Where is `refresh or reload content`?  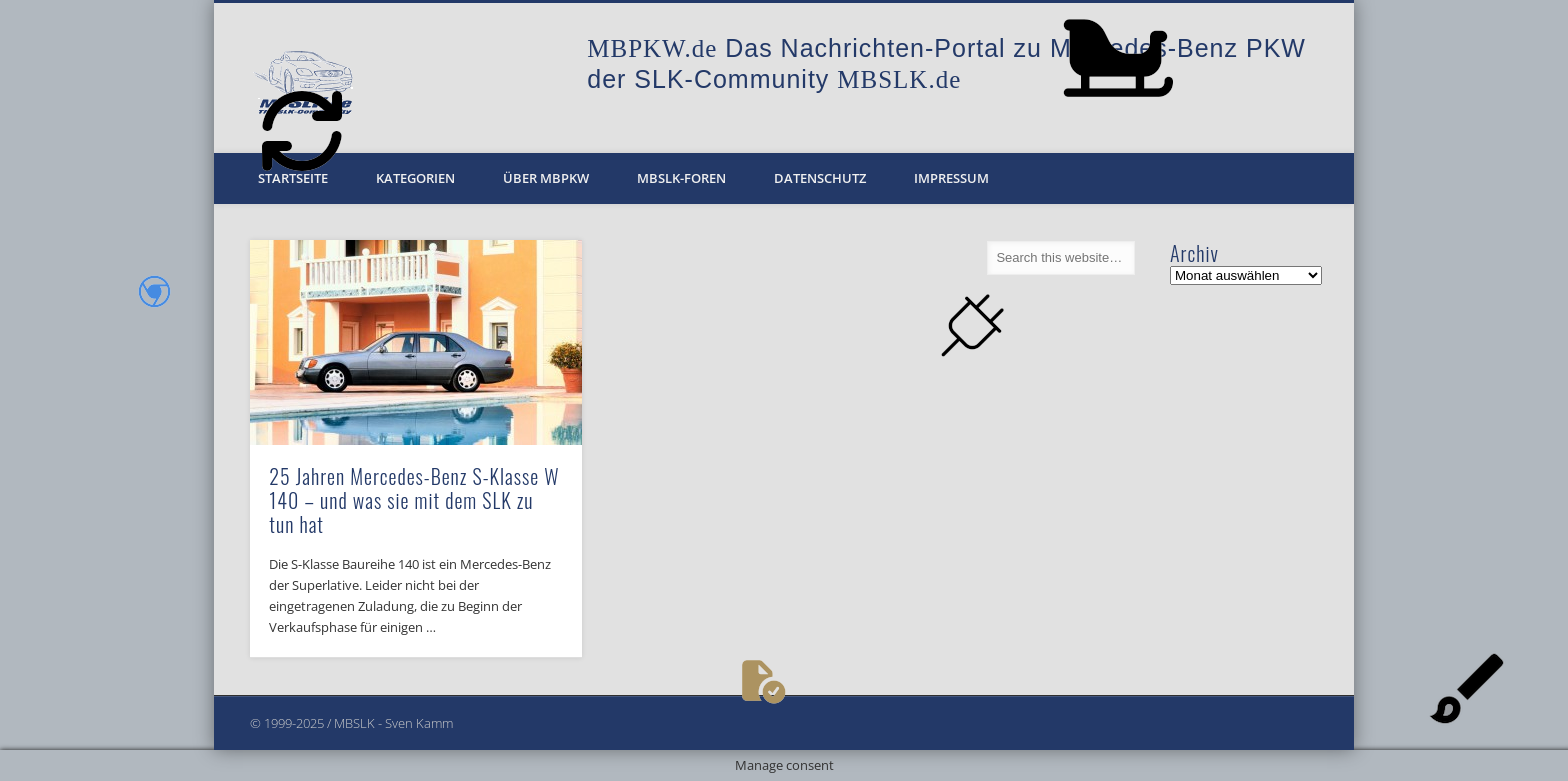 refresh or reload content is located at coordinates (302, 131).